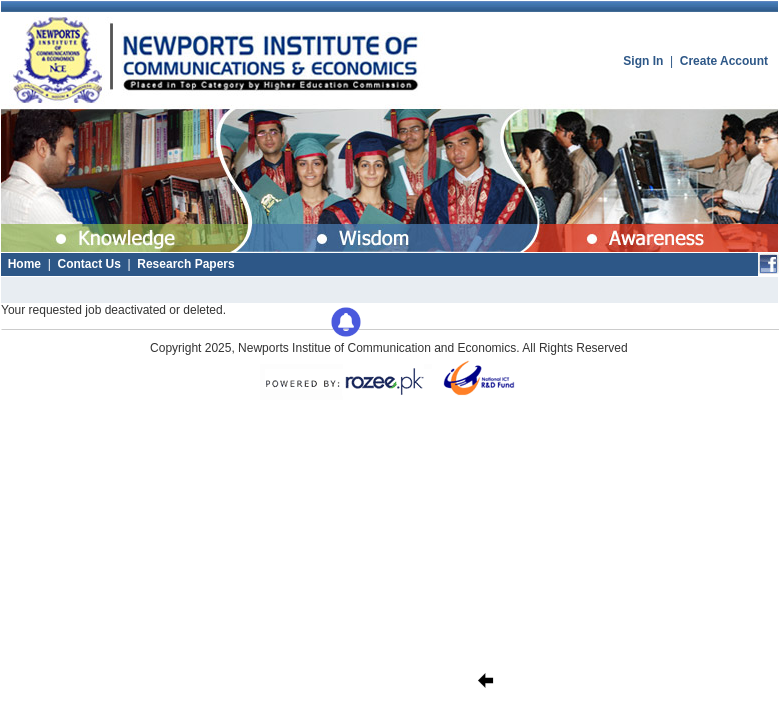 The width and height of the screenshot is (779, 720). Describe the element at coordinates (485, 680) in the screenshot. I see `go back to the previous screen` at that location.